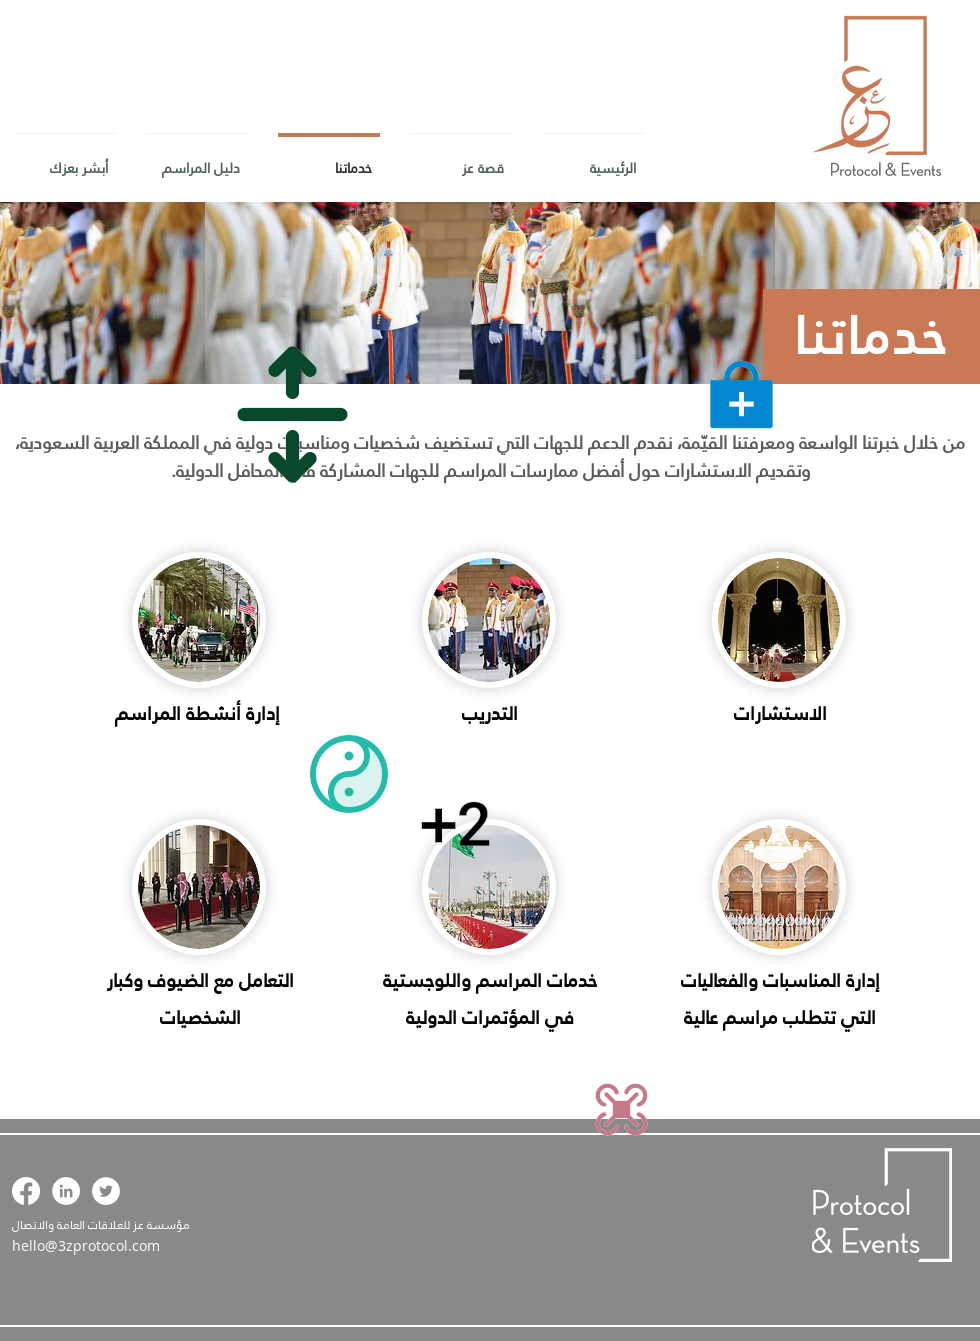 This screenshot has height=1341, width=980. What do you see at coordinates (741, 394) in the screenshot?
I see `add item to shopping bag` at bounding box center [741, 394].